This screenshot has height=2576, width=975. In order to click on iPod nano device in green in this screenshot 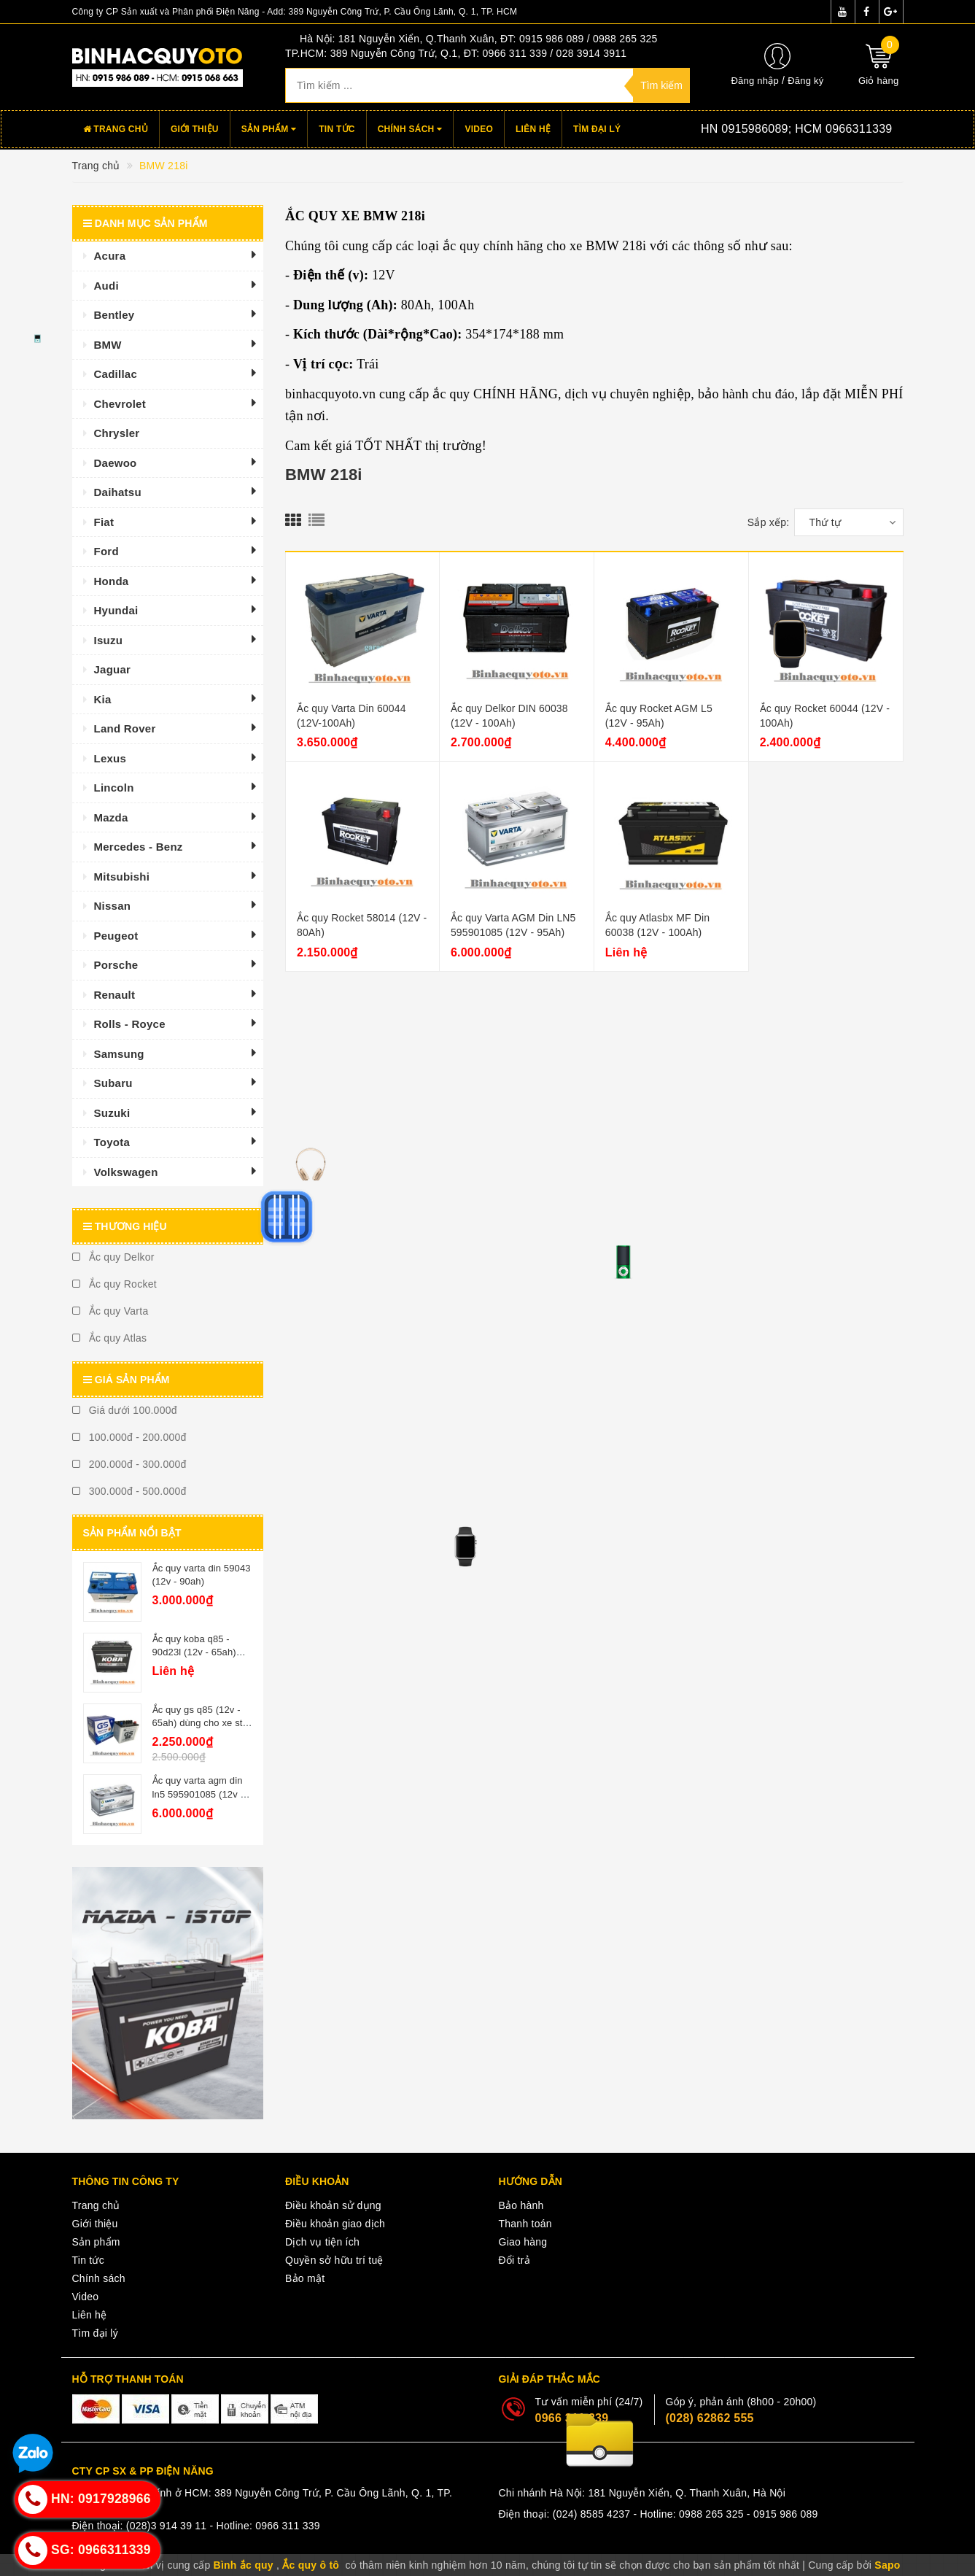, I will do `click(623, 1262)`.